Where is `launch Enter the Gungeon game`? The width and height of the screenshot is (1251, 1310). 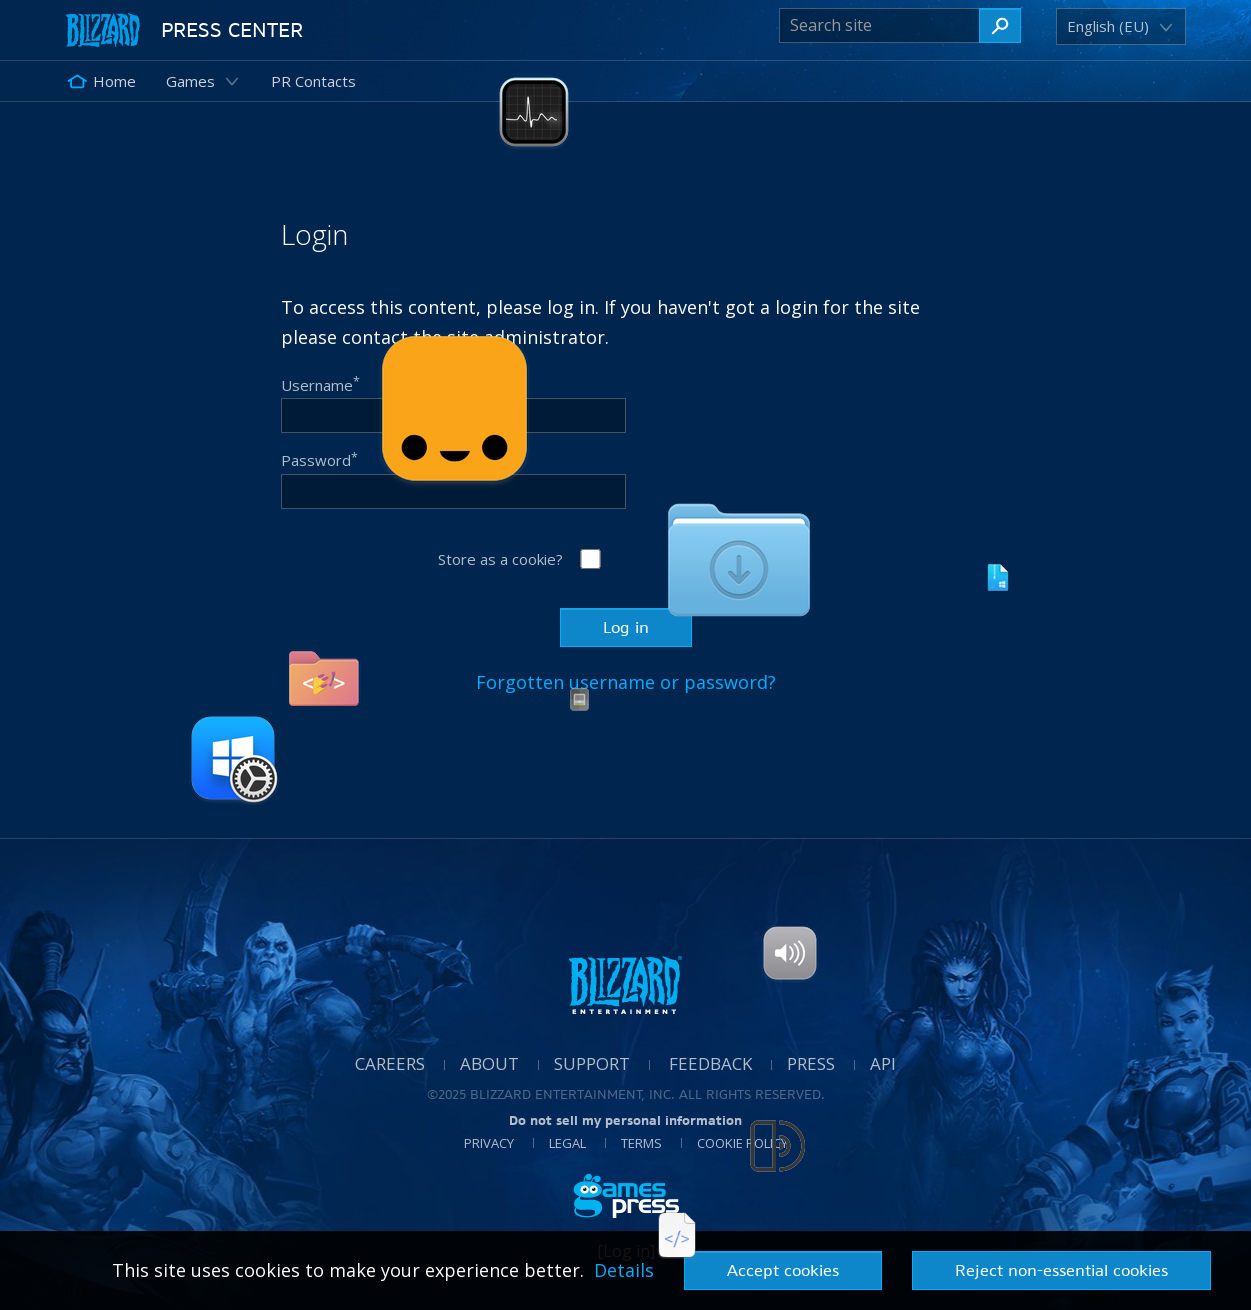 launch Enter the Gungeon game is located at coordinates (454, 408).